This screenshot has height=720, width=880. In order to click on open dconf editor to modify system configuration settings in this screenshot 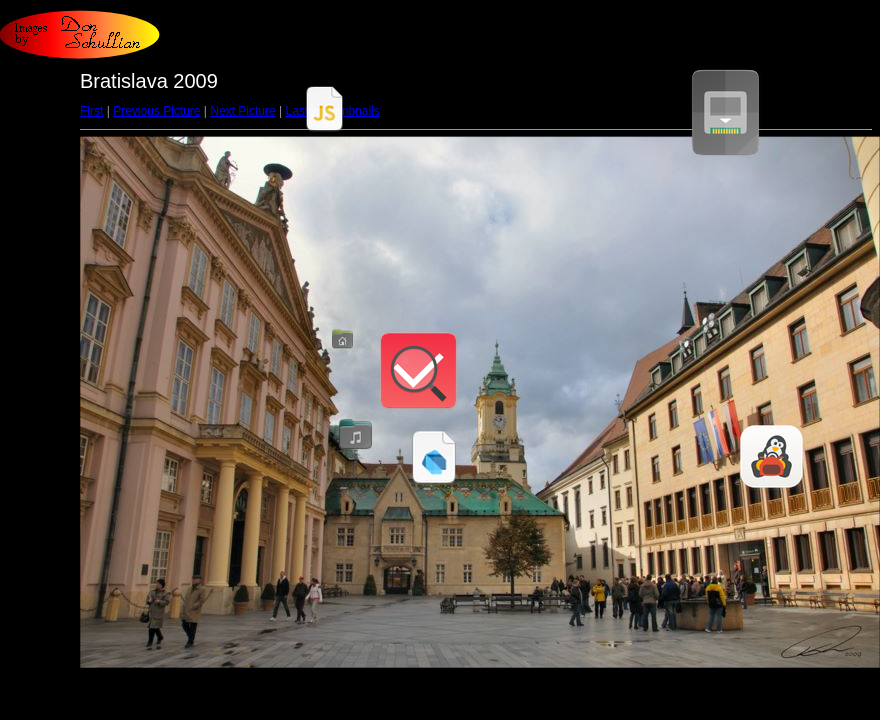, I will do `click(418, 370)`.